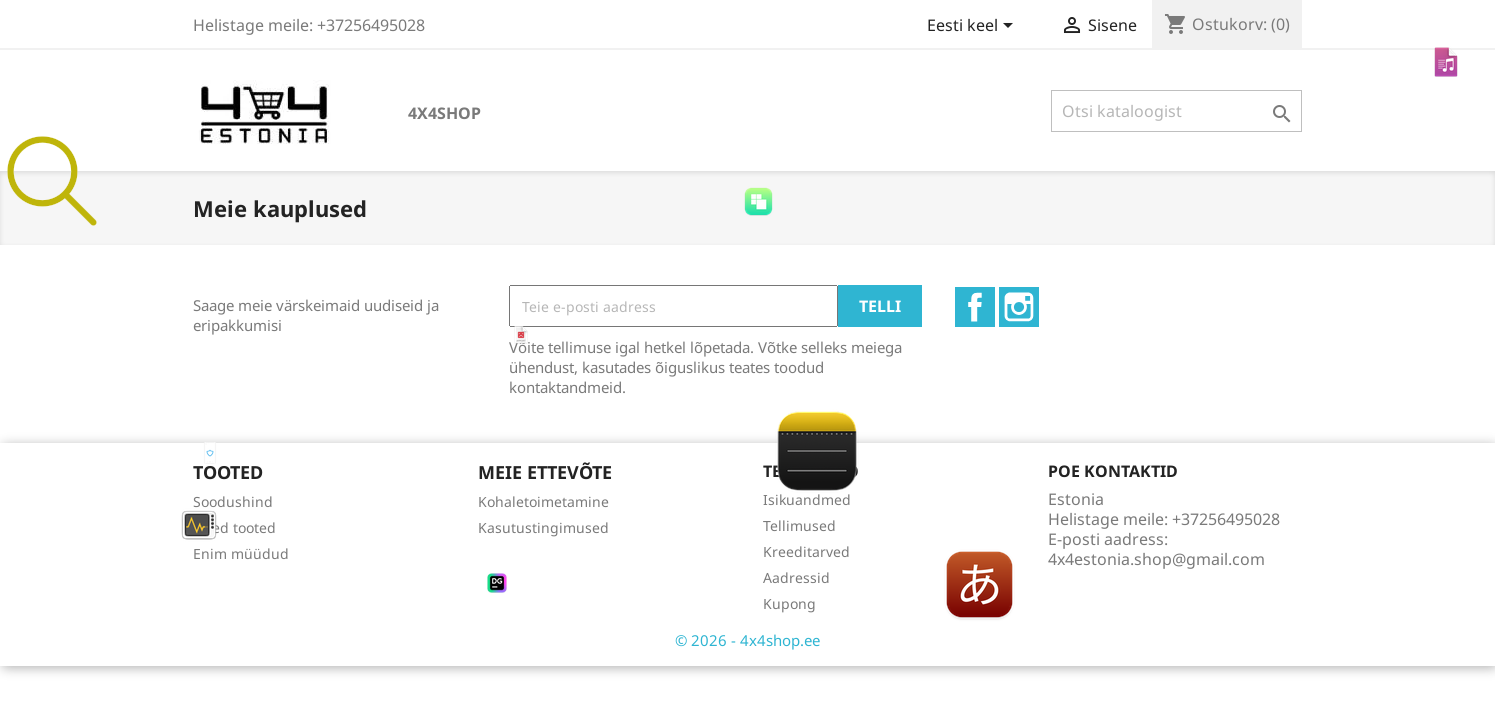 Image resolution: width=1495 pixels, height=720 pixels. I want to click on open datagrip database ide, so click(497, 583).